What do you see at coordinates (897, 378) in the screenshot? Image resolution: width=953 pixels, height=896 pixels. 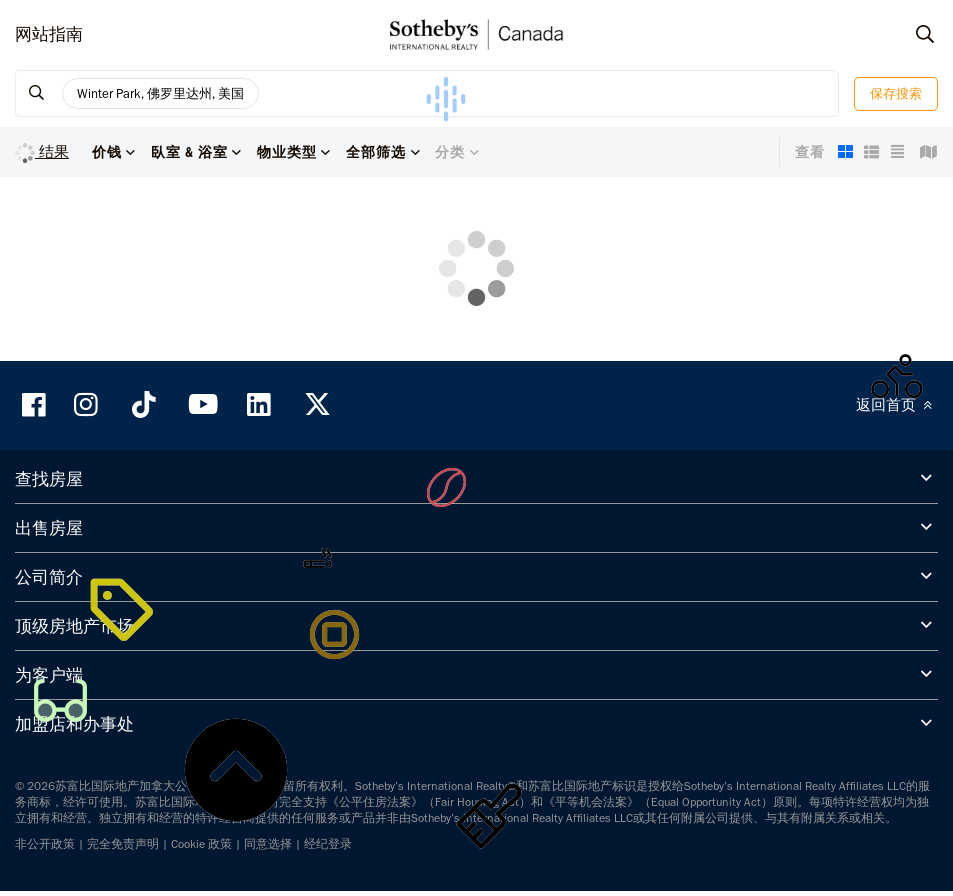 I see `select cycling as transportation mode` at bounding box center [897, 378].